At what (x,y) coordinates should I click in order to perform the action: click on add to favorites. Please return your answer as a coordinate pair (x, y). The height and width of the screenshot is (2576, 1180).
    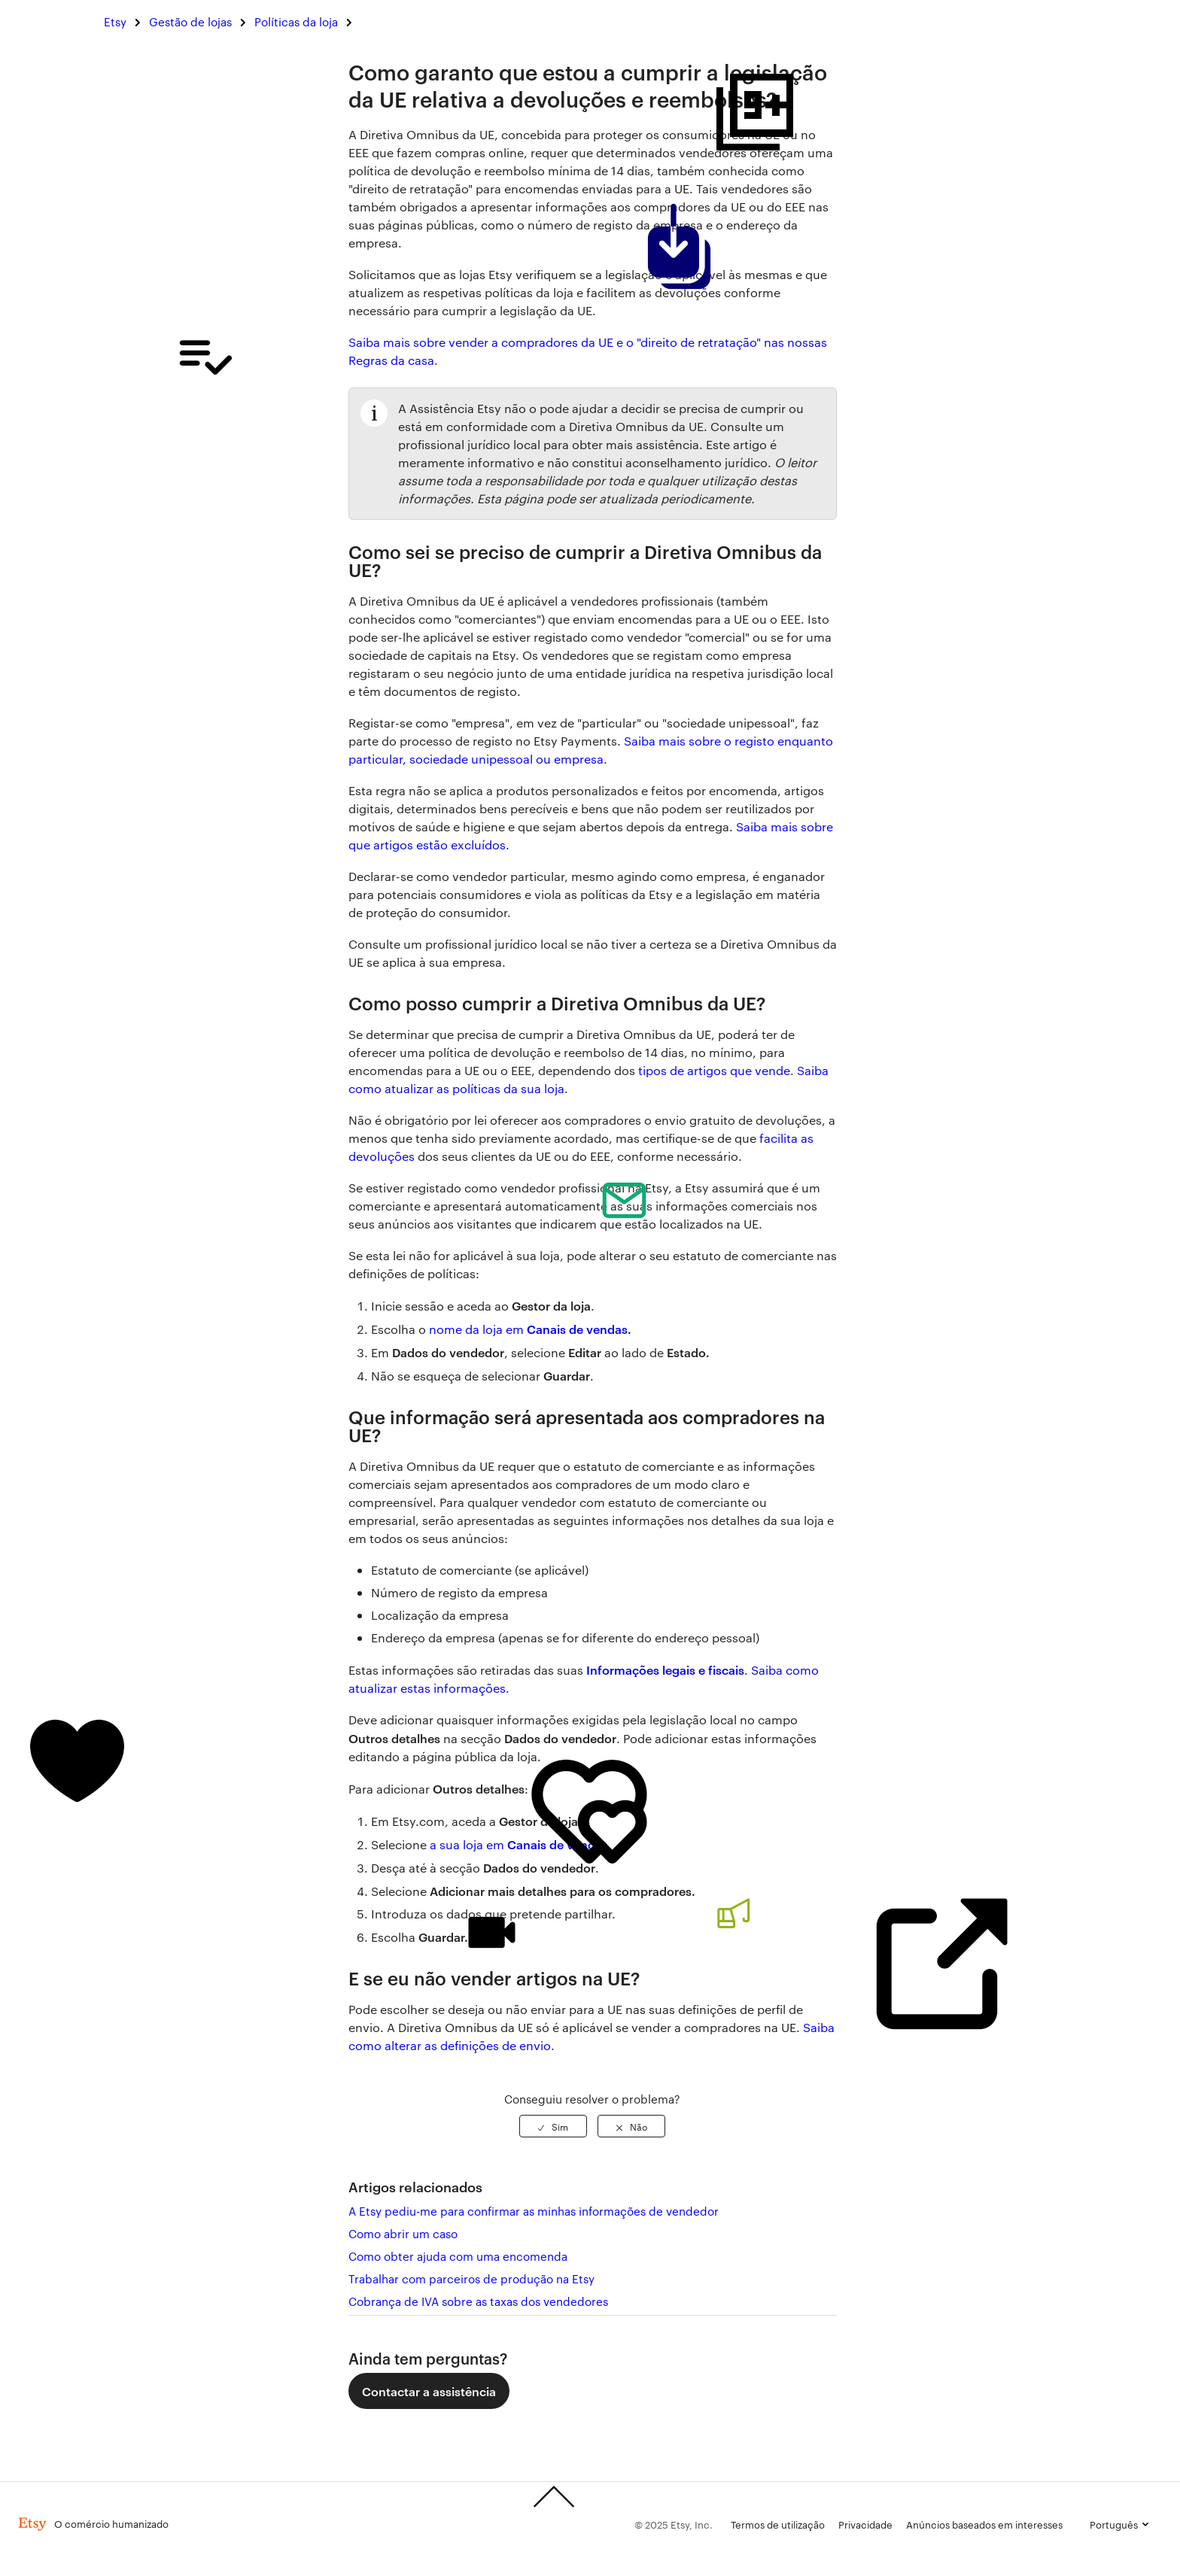
    Looking at the image, I should click on (77, 1760).